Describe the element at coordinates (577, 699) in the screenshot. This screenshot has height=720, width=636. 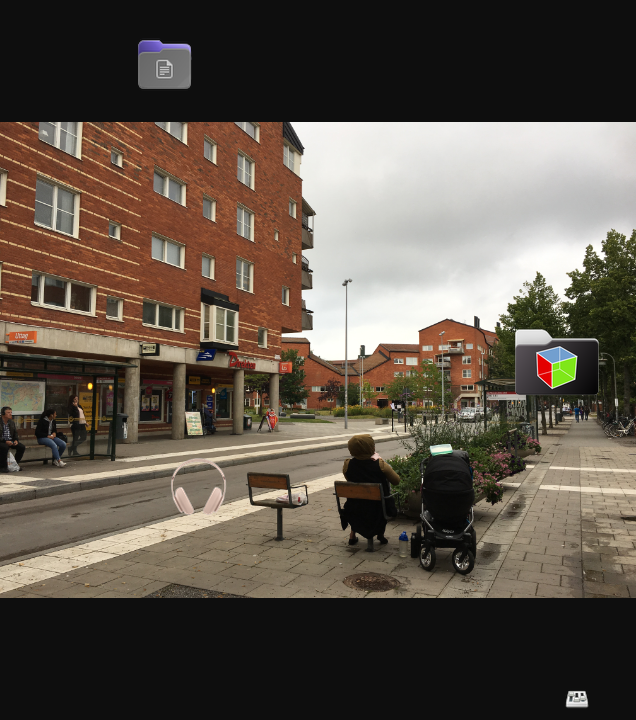
I see `open desktop preferences` at that location.